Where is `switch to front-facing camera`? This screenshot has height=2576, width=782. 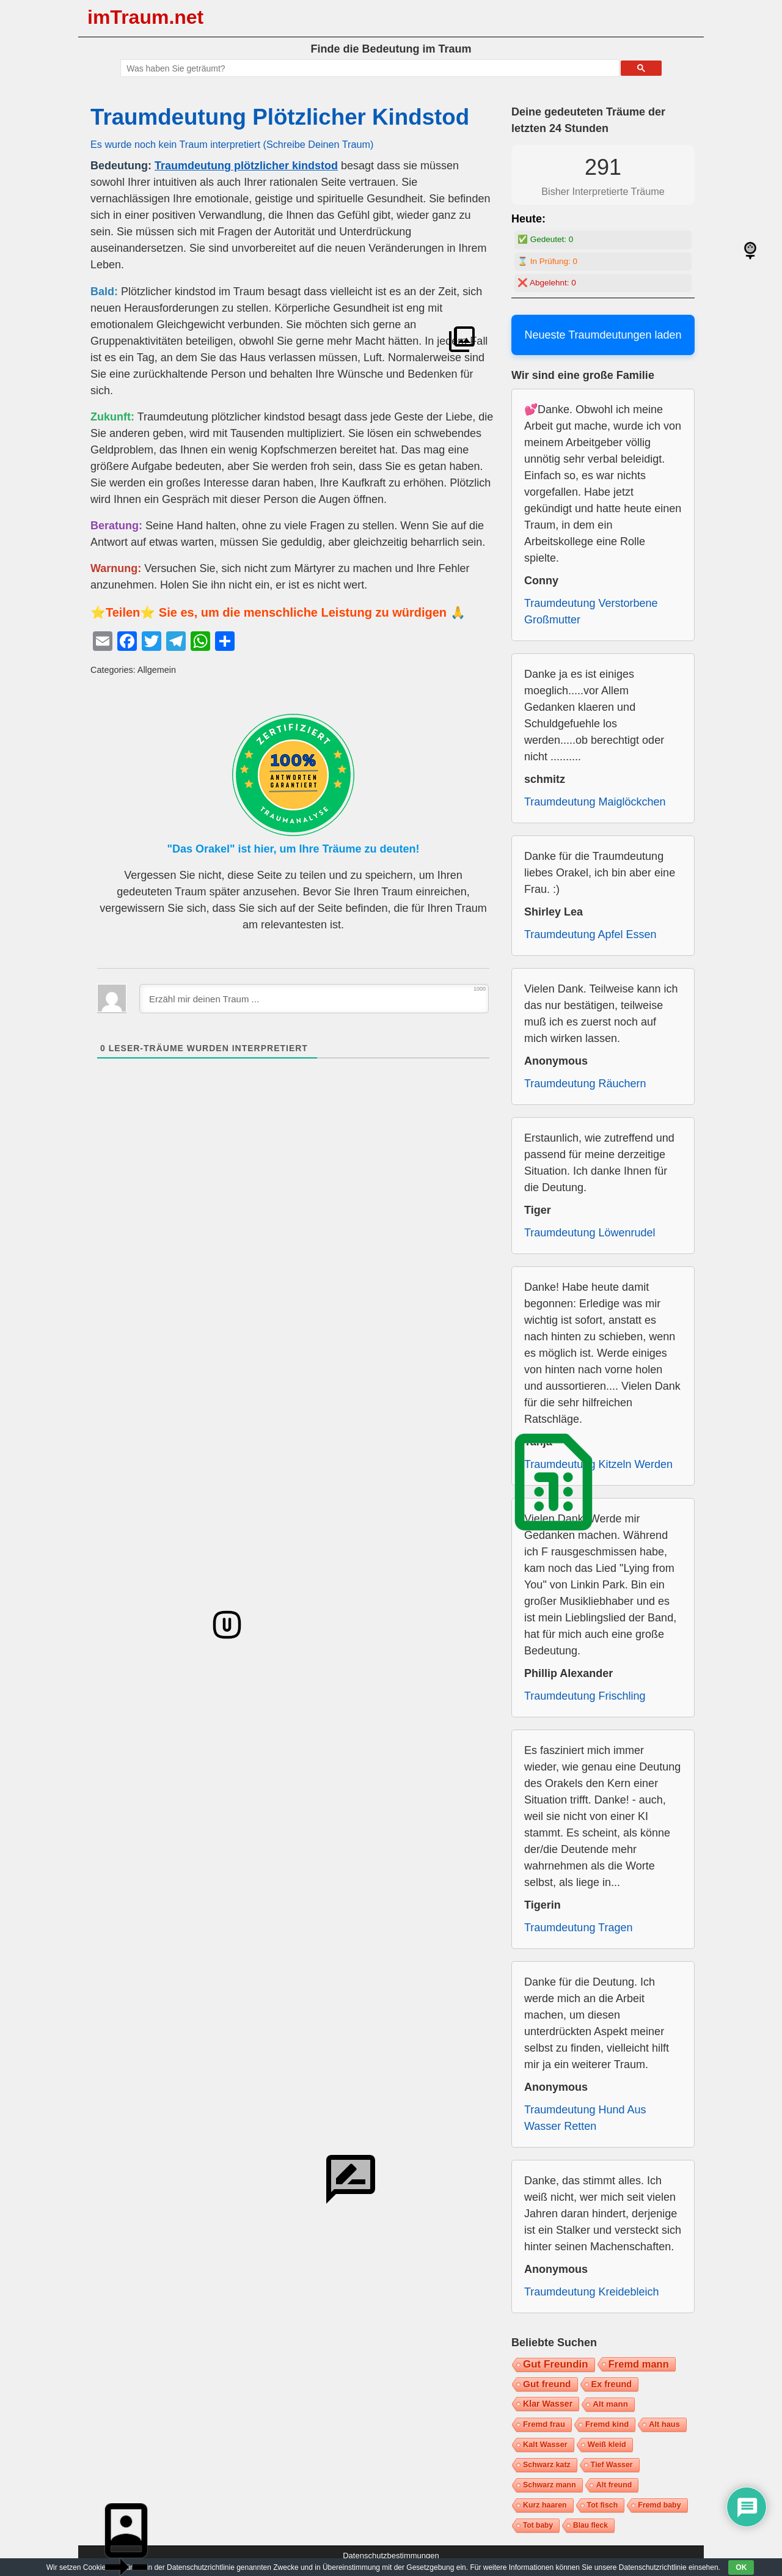 switch to front-facing camera is located at coordinates (126, 2539).